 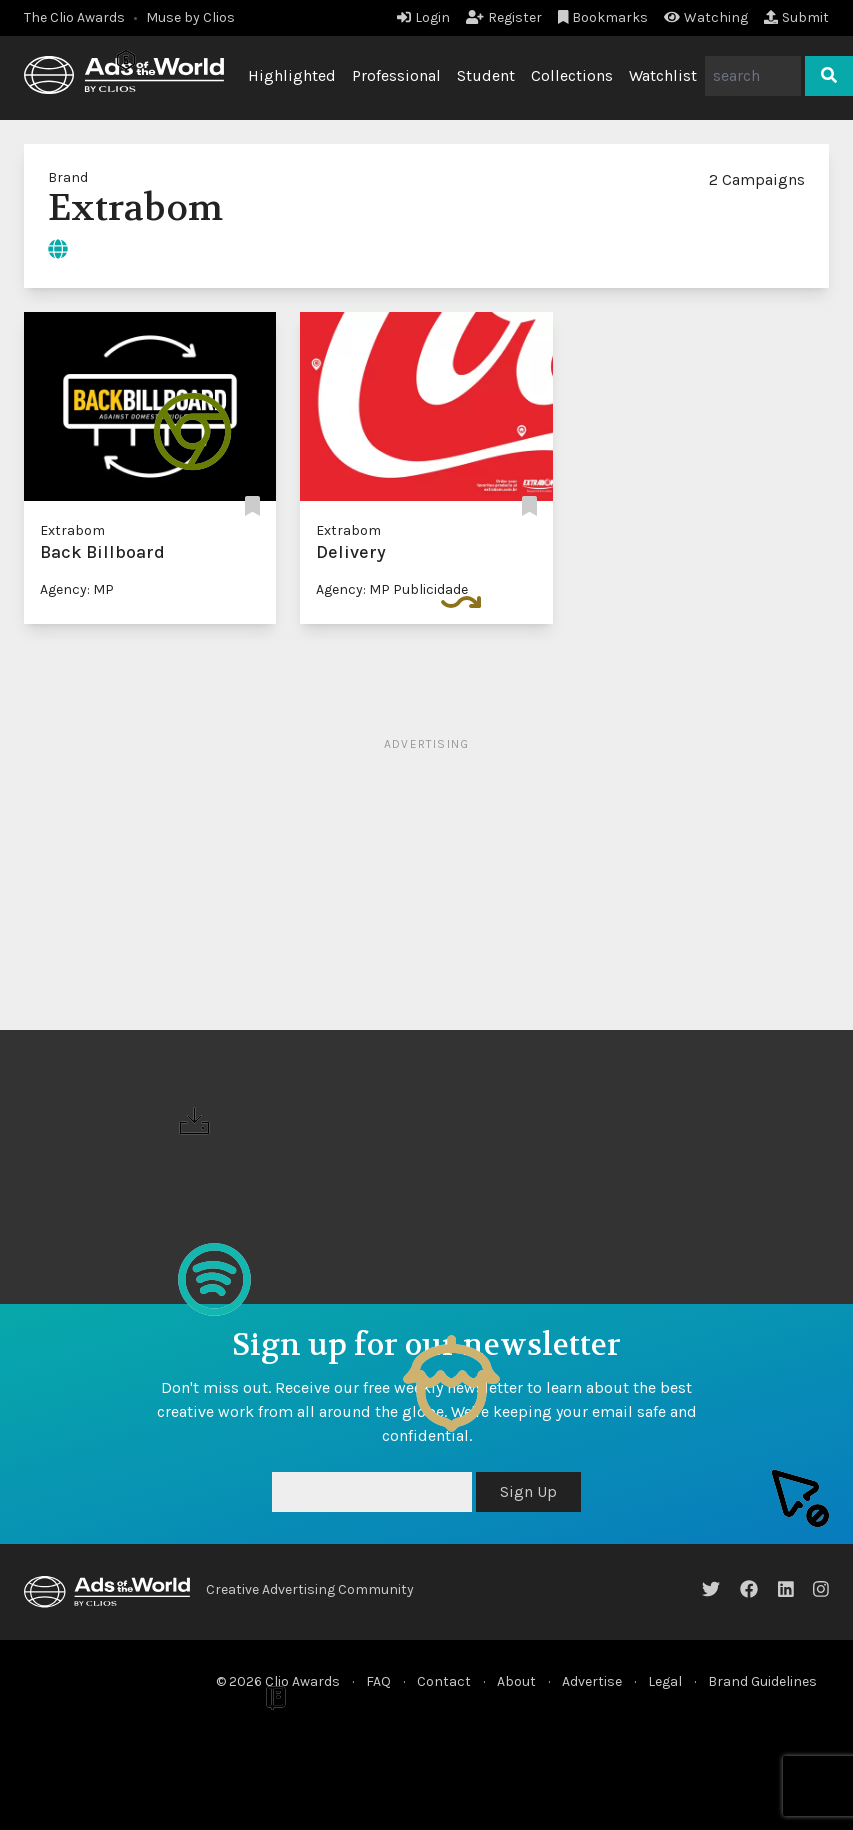 I want to click on access settings or configuration options, so click(x=451, y=1383).